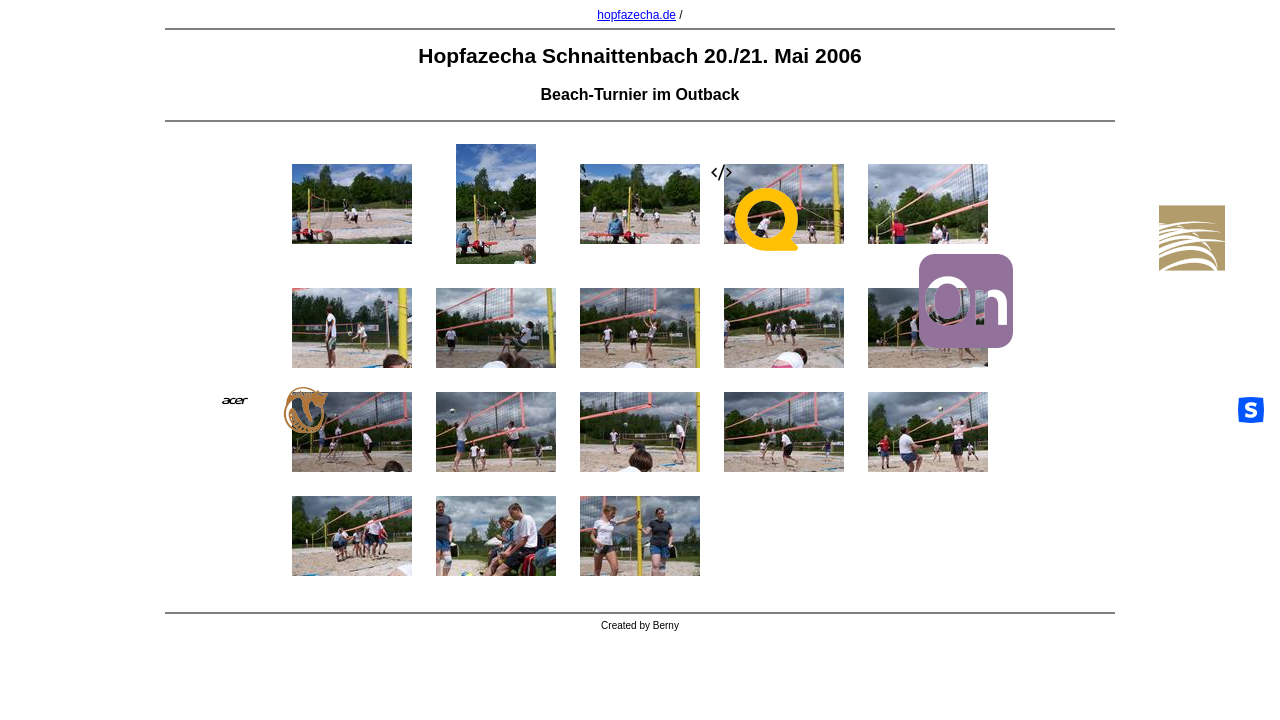 The height and width of the screenshot is (720, 1280). What do you see at coordinates (1251, 410) in the screenshot?
I see `open the Sellfy e-commerce platform` at bounding box center [1251, 410].